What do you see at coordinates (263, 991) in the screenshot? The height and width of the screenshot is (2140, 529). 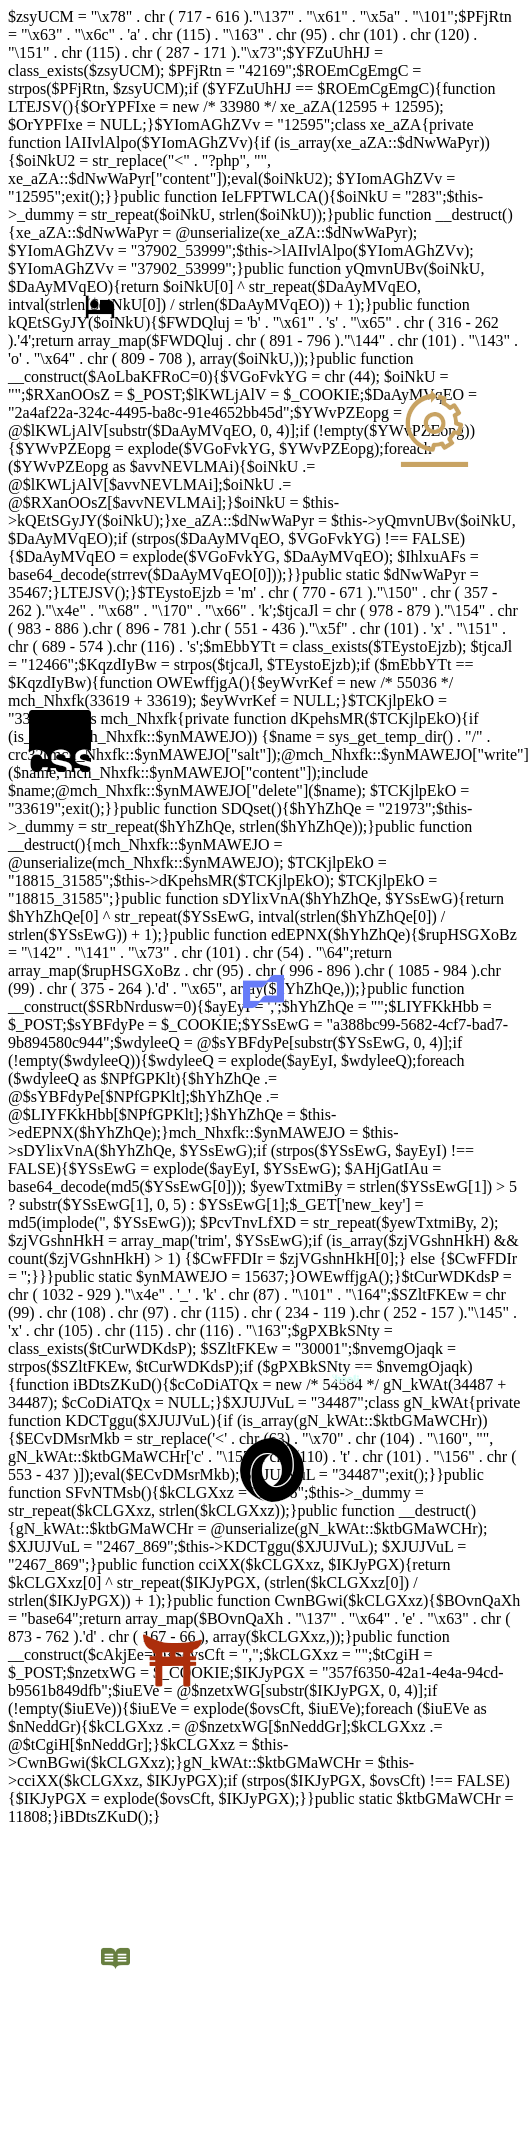 I see `open the Brex financial management app` at bounding box center [263, 991].